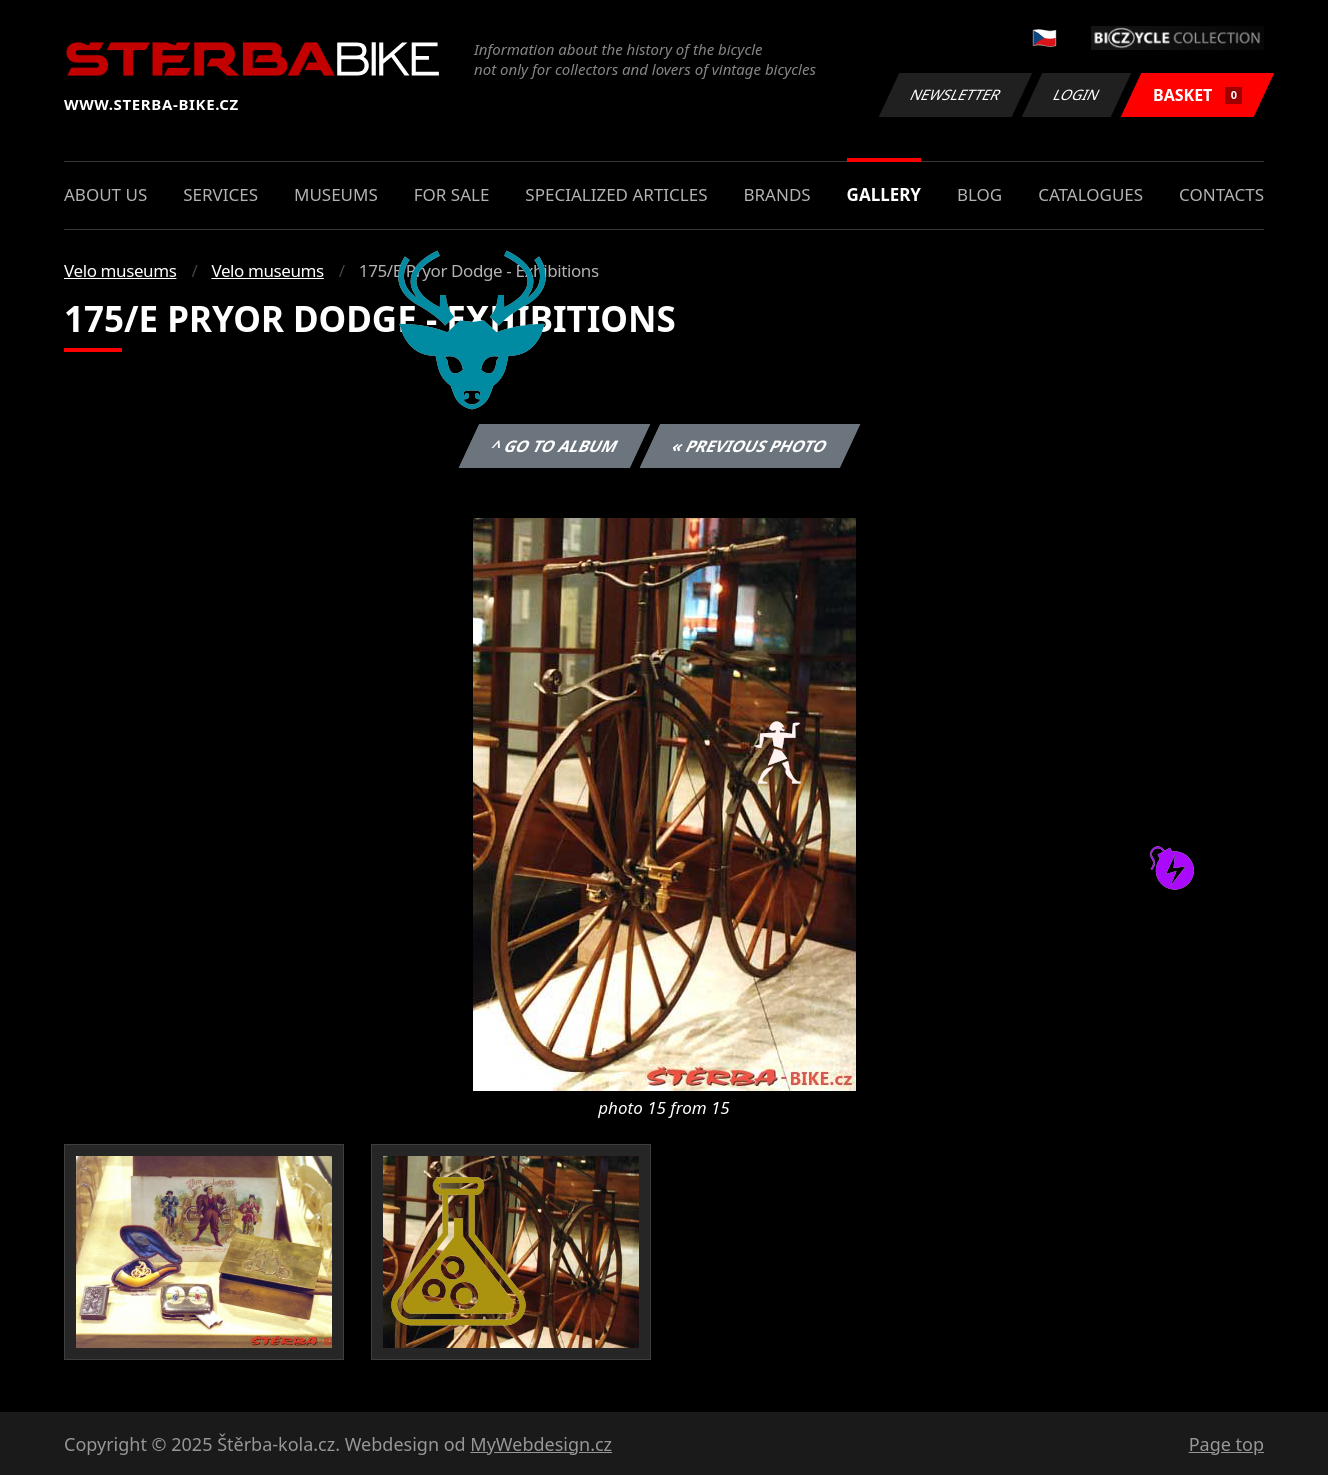 Image resolution: width=1328 pixels, height=1475 pixels. I want to click on access the chemistry or science section, so click(459, 1250).